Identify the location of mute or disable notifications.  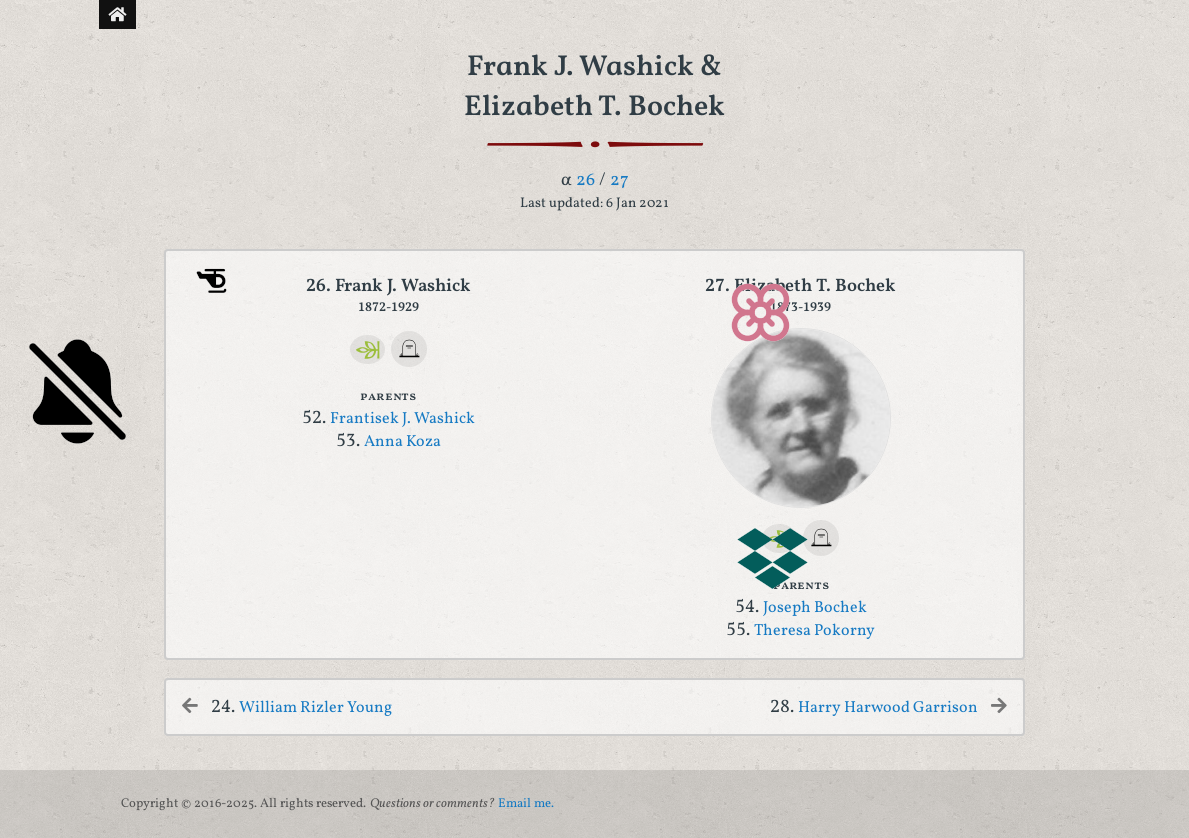
(77, 391).